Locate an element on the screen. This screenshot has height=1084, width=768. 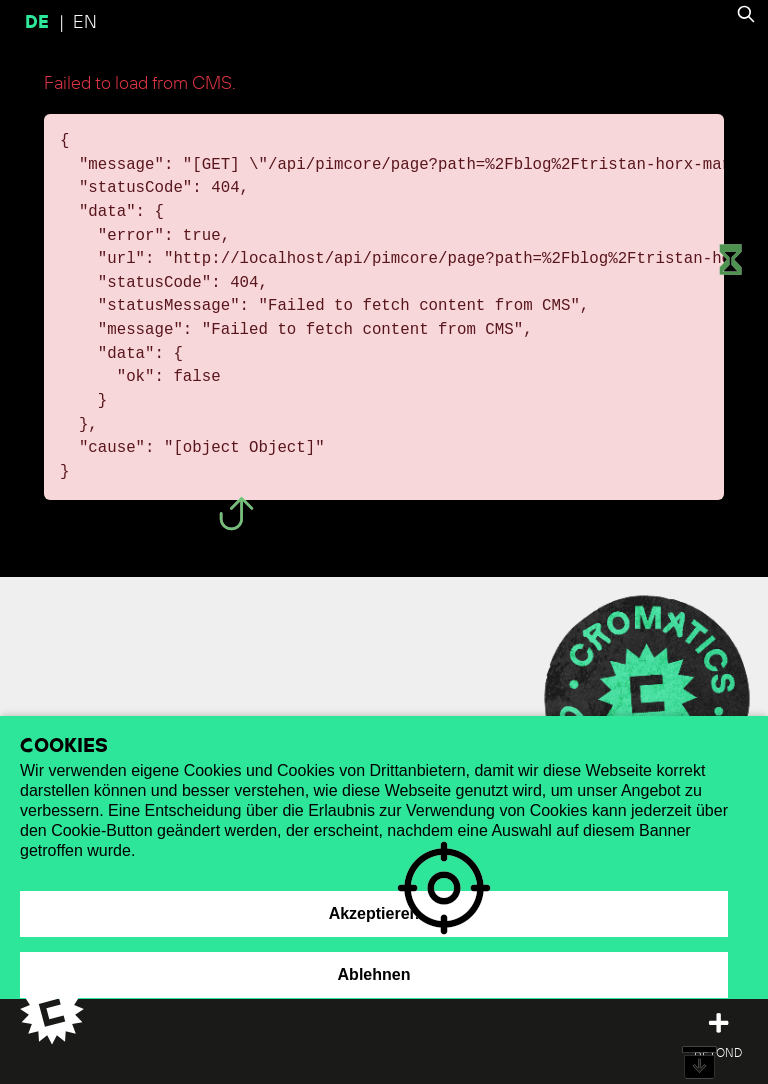
indicates a process is in progress or loading is located at coordinates (730, 259).